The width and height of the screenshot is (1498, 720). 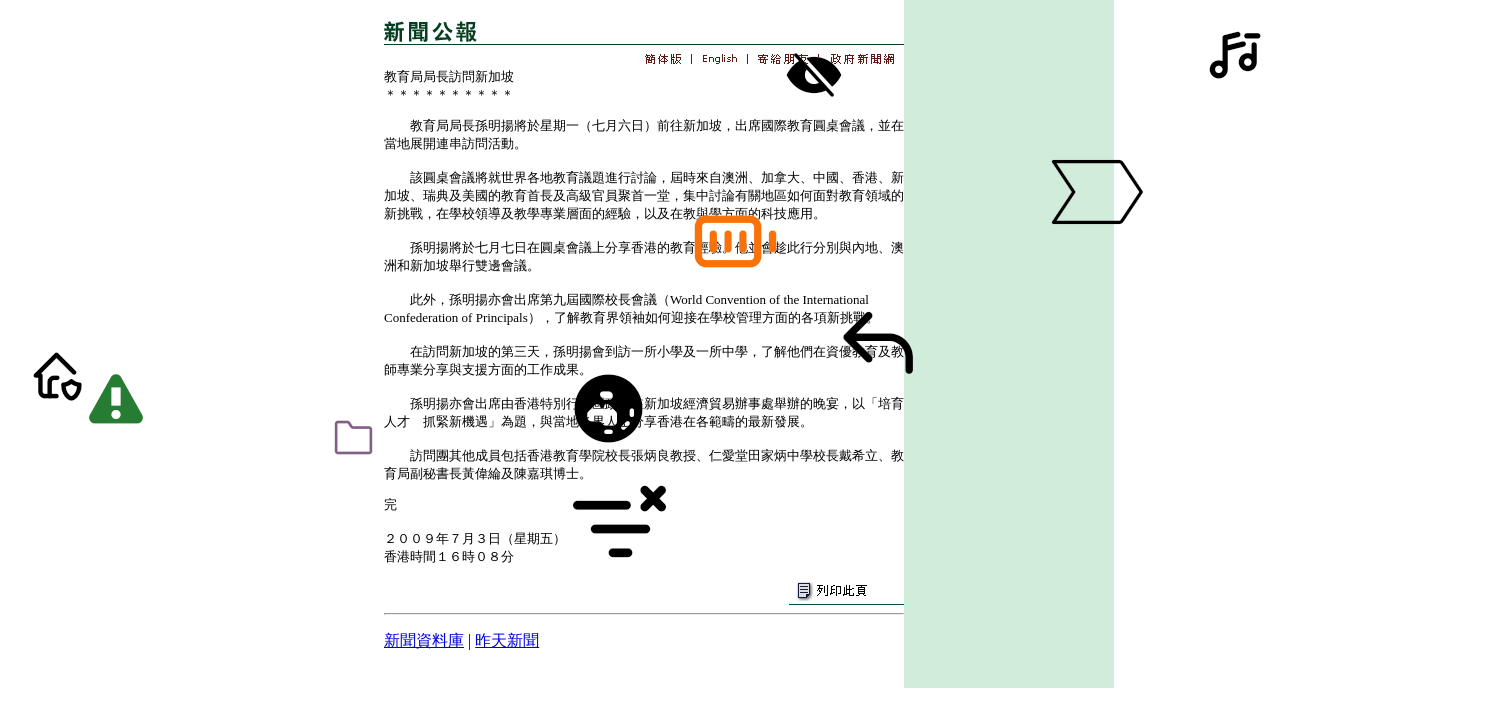 I want to click on remove a song from playlist, so click(x=1236, y=54).